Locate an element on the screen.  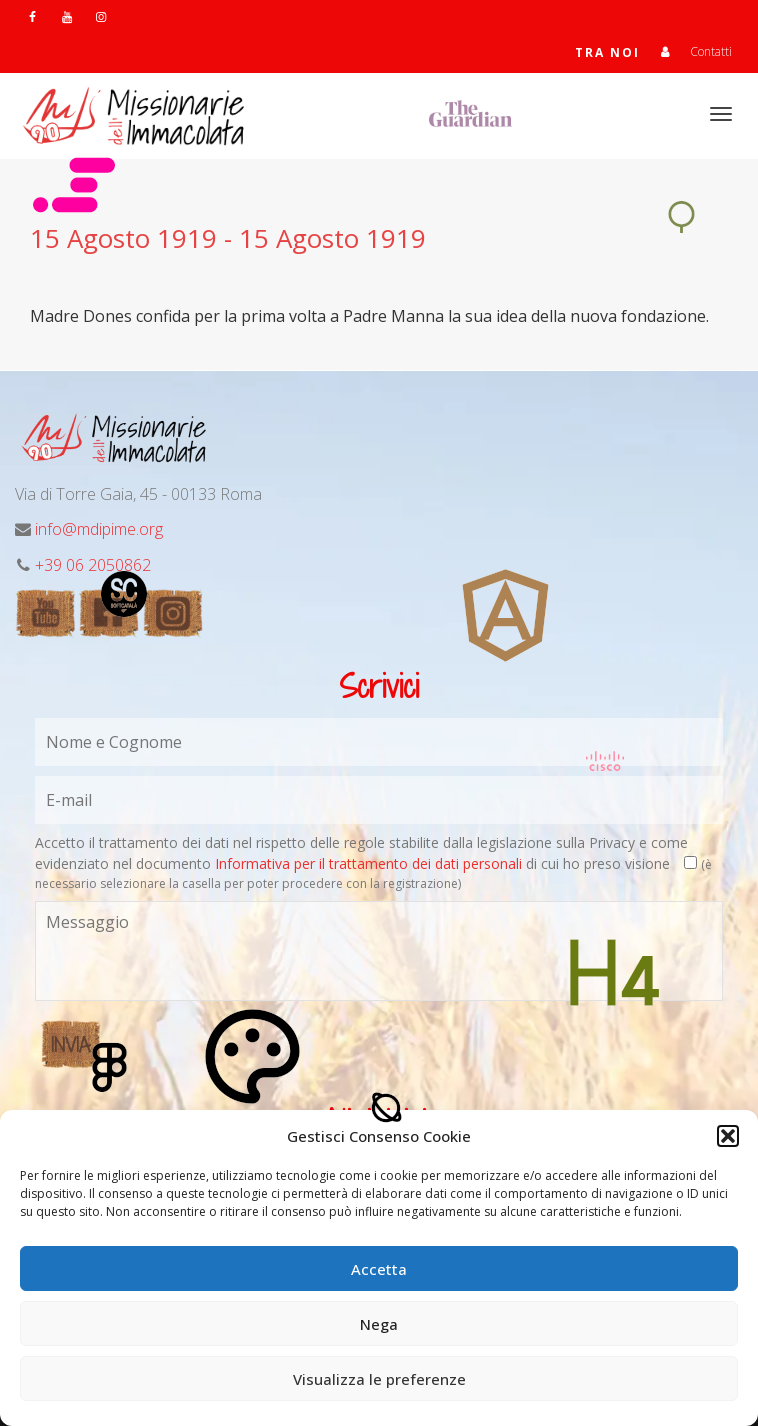
format text as heading level 4 is located at coordinates (611, 972).